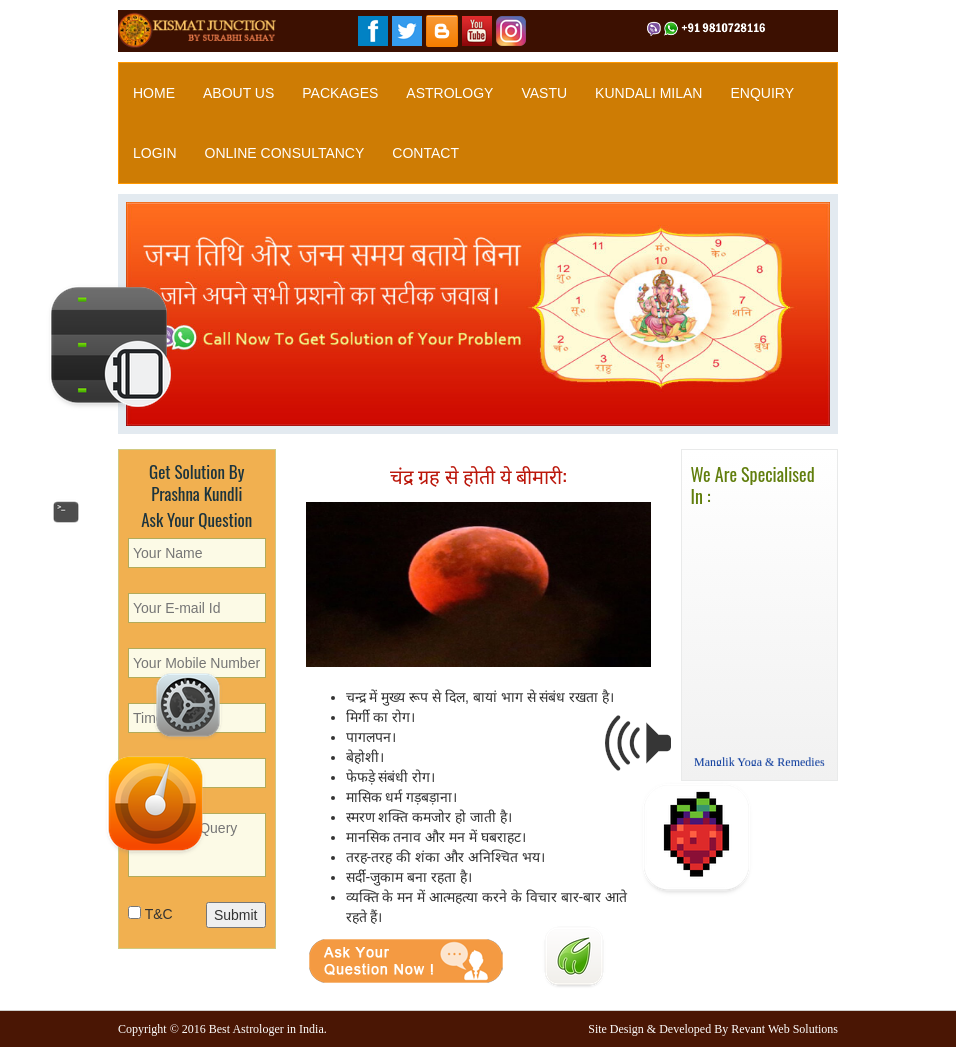 The height and width of the screenshot is (1047, 956). I want to click on open the Celeste app, so click(696, 837).